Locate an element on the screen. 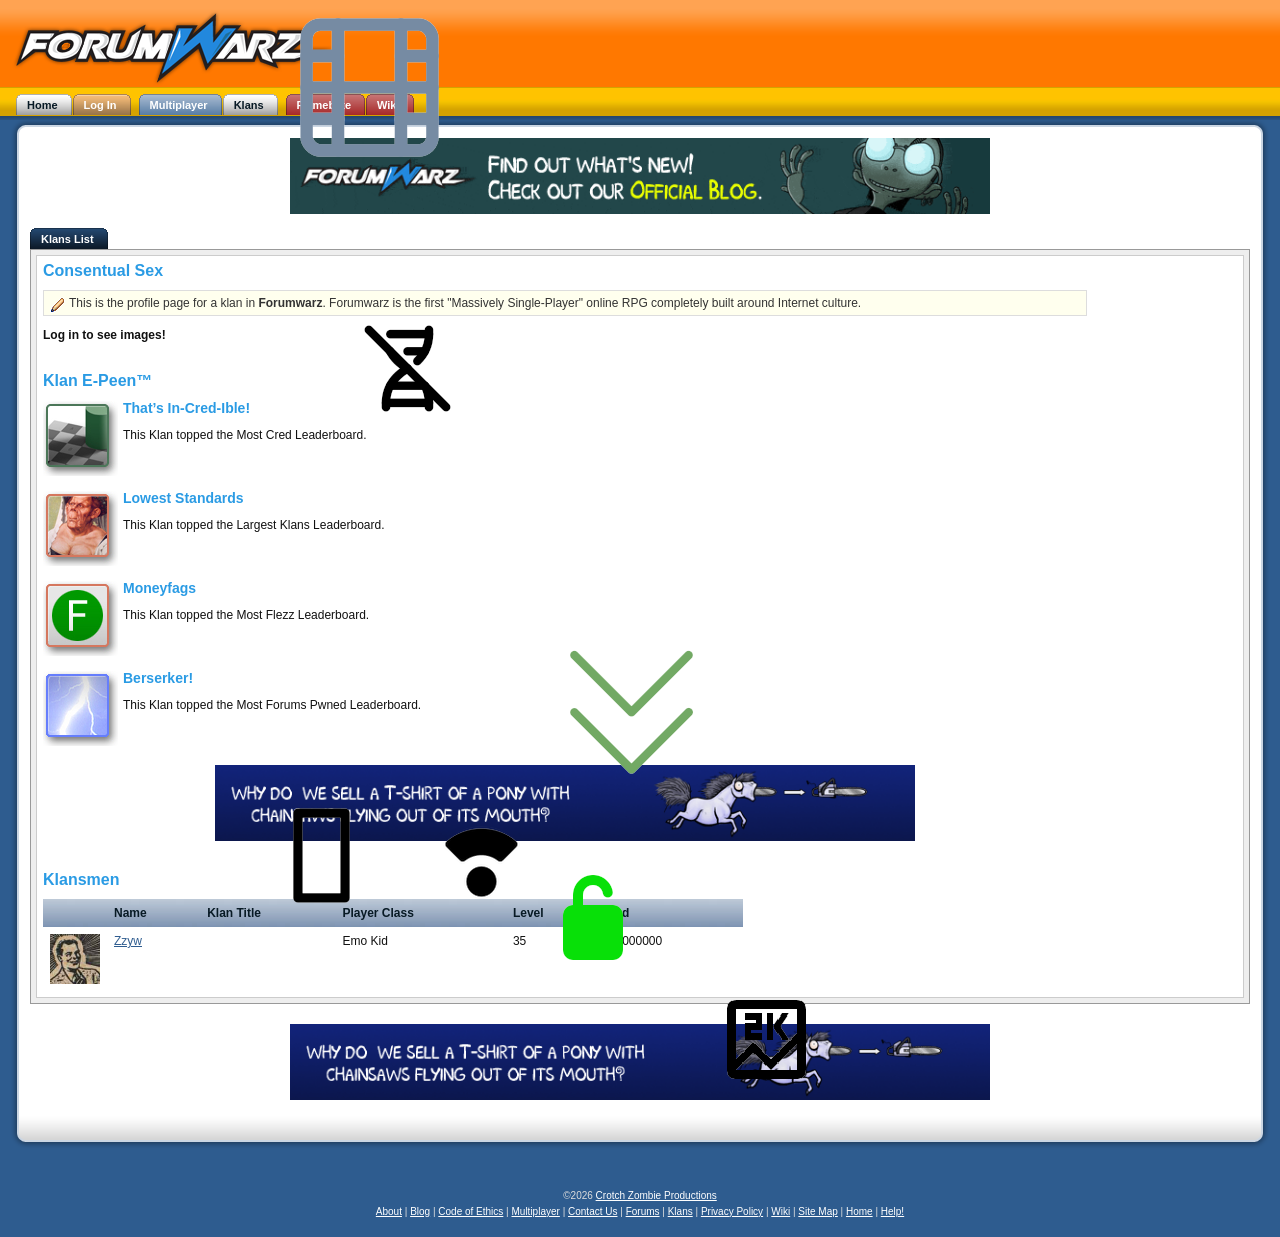  national geographic brand logo is located at coordinates (321, 855).